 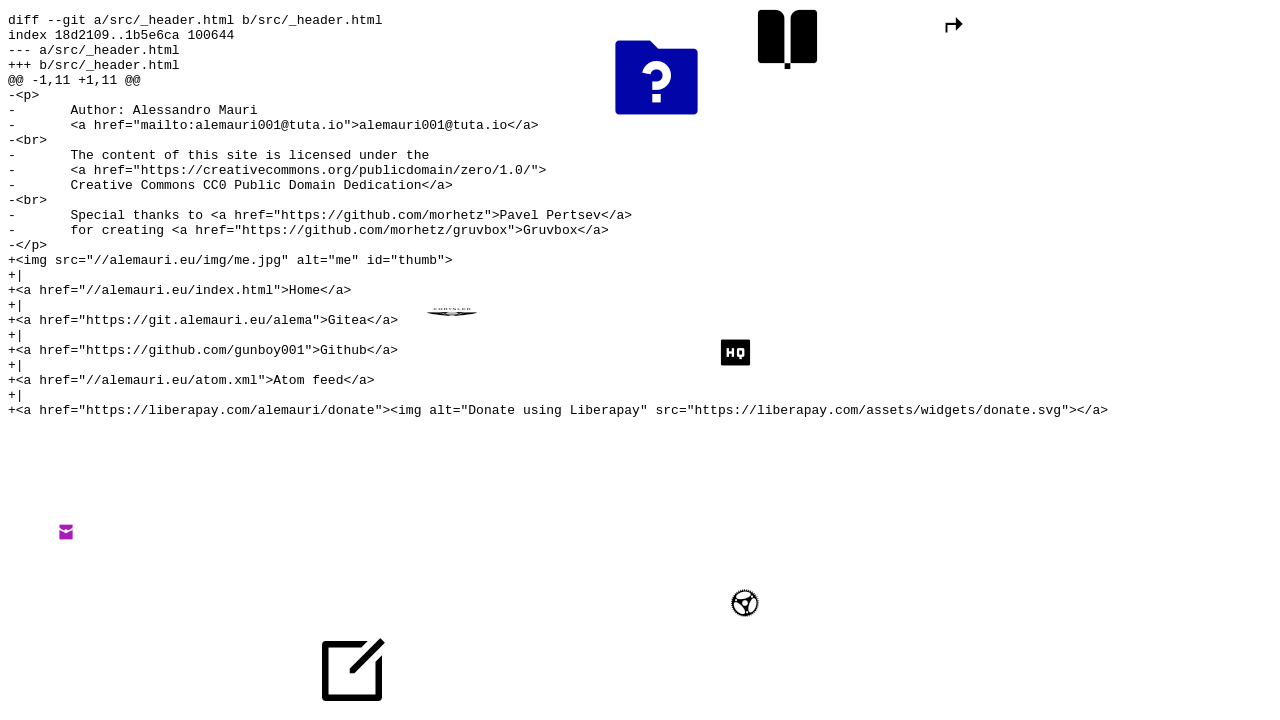 I want to click on chrysler brand logo, so click(x=452, y=312).